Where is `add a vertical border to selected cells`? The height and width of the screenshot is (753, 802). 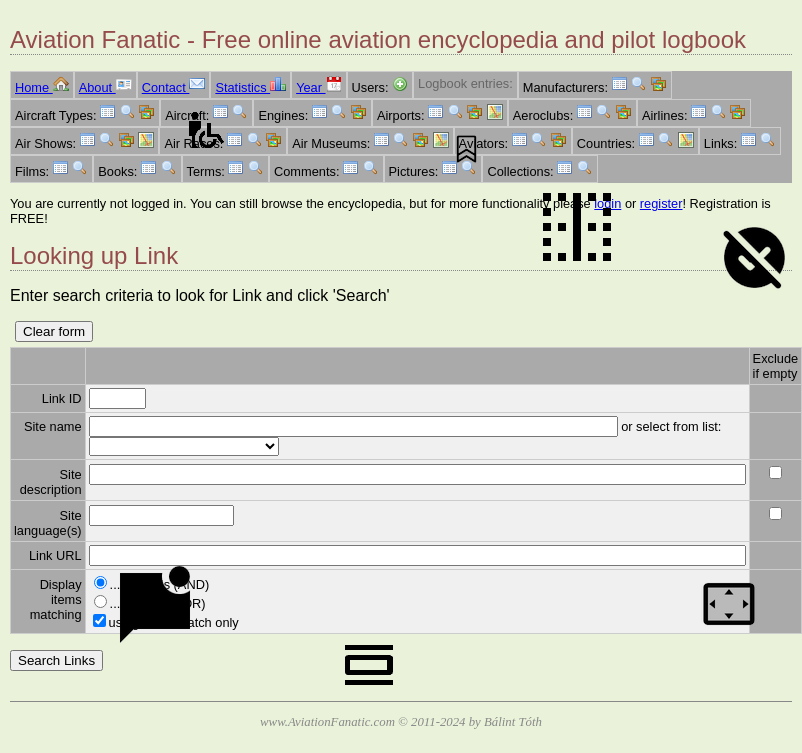
add a vertical border to selected cells is located at coordinates (577, 227).